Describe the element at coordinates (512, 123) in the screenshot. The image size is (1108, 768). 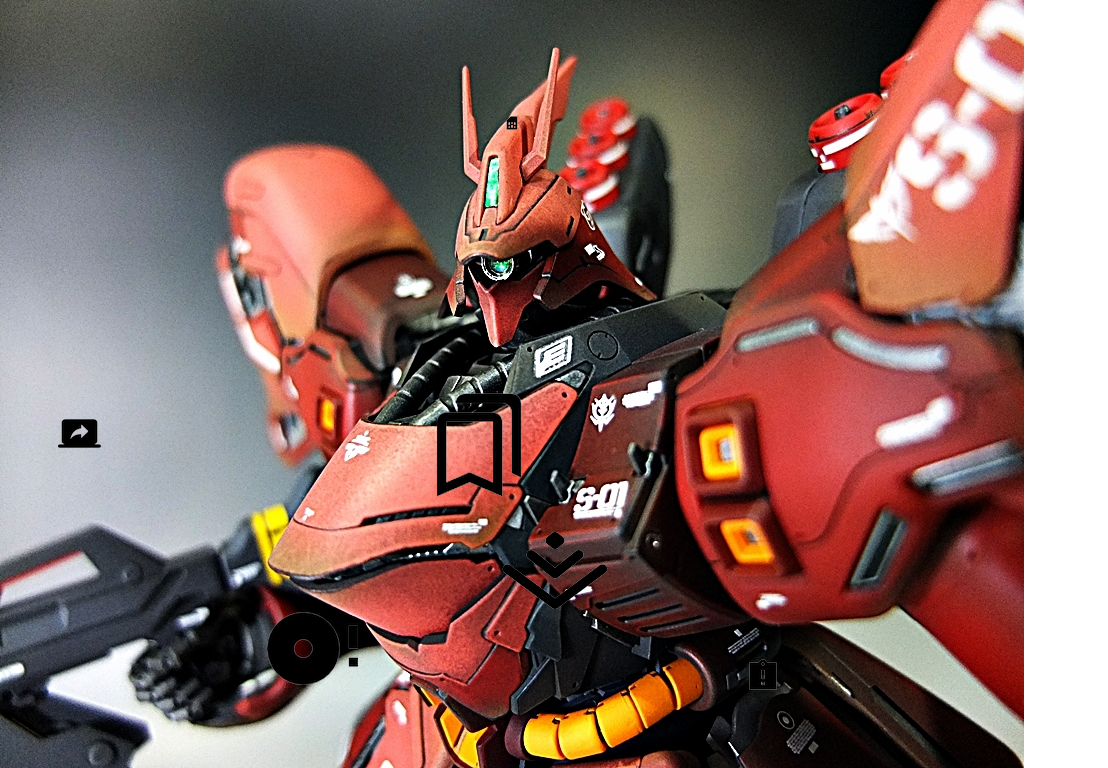
I see `manage sim card settings` at that location.